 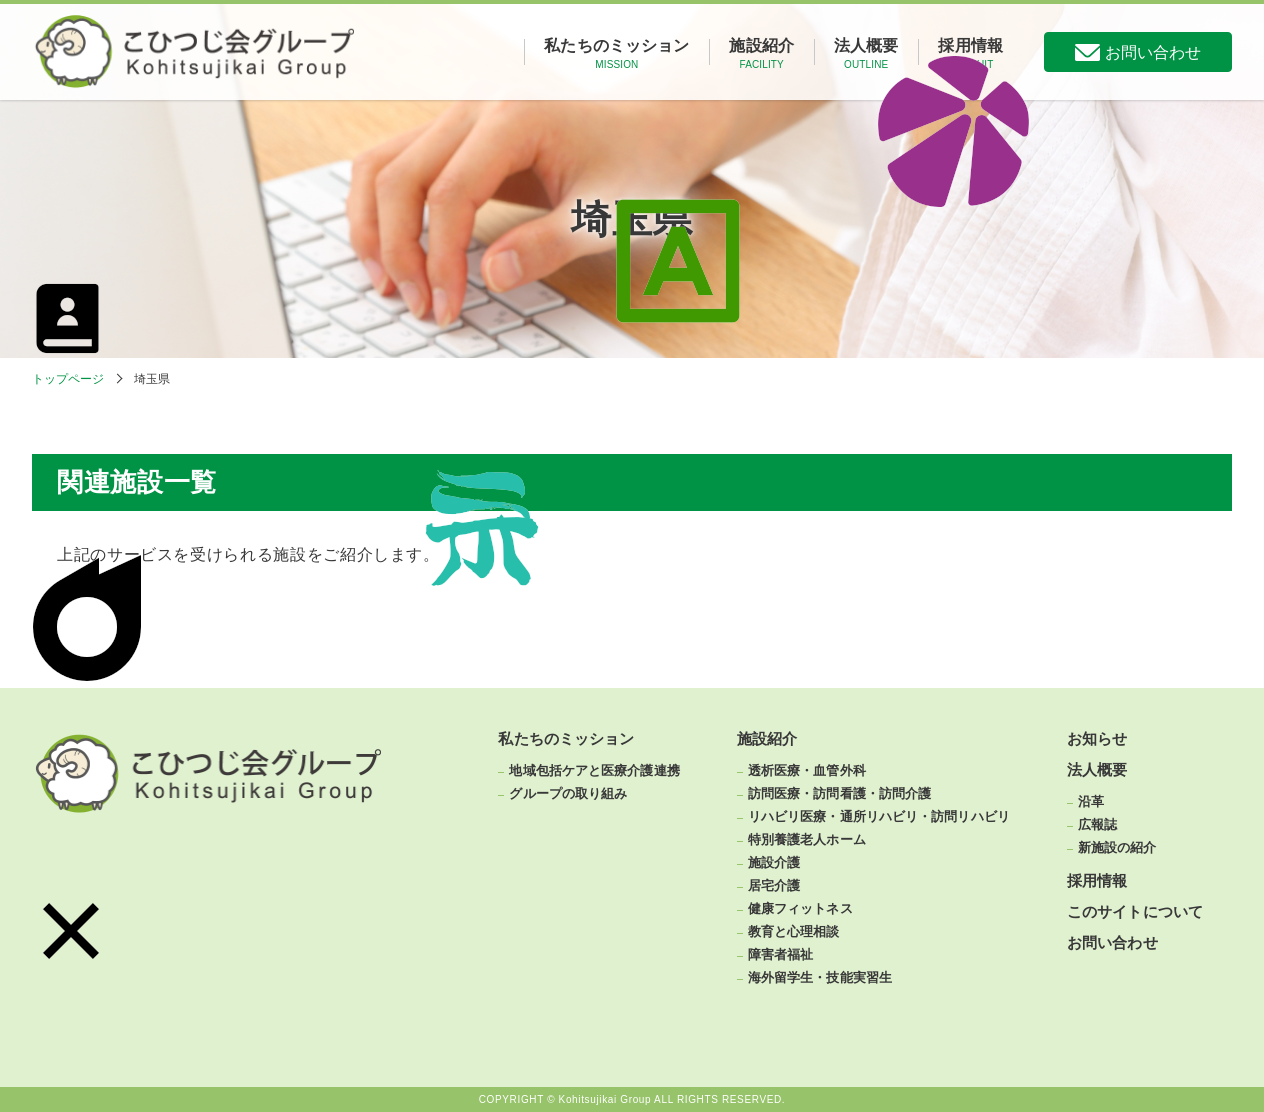 What do you see at coordinates (482, 528) in the screenshot?
I see `open shikimori anime tracking app` at bounding box center [482, 528].